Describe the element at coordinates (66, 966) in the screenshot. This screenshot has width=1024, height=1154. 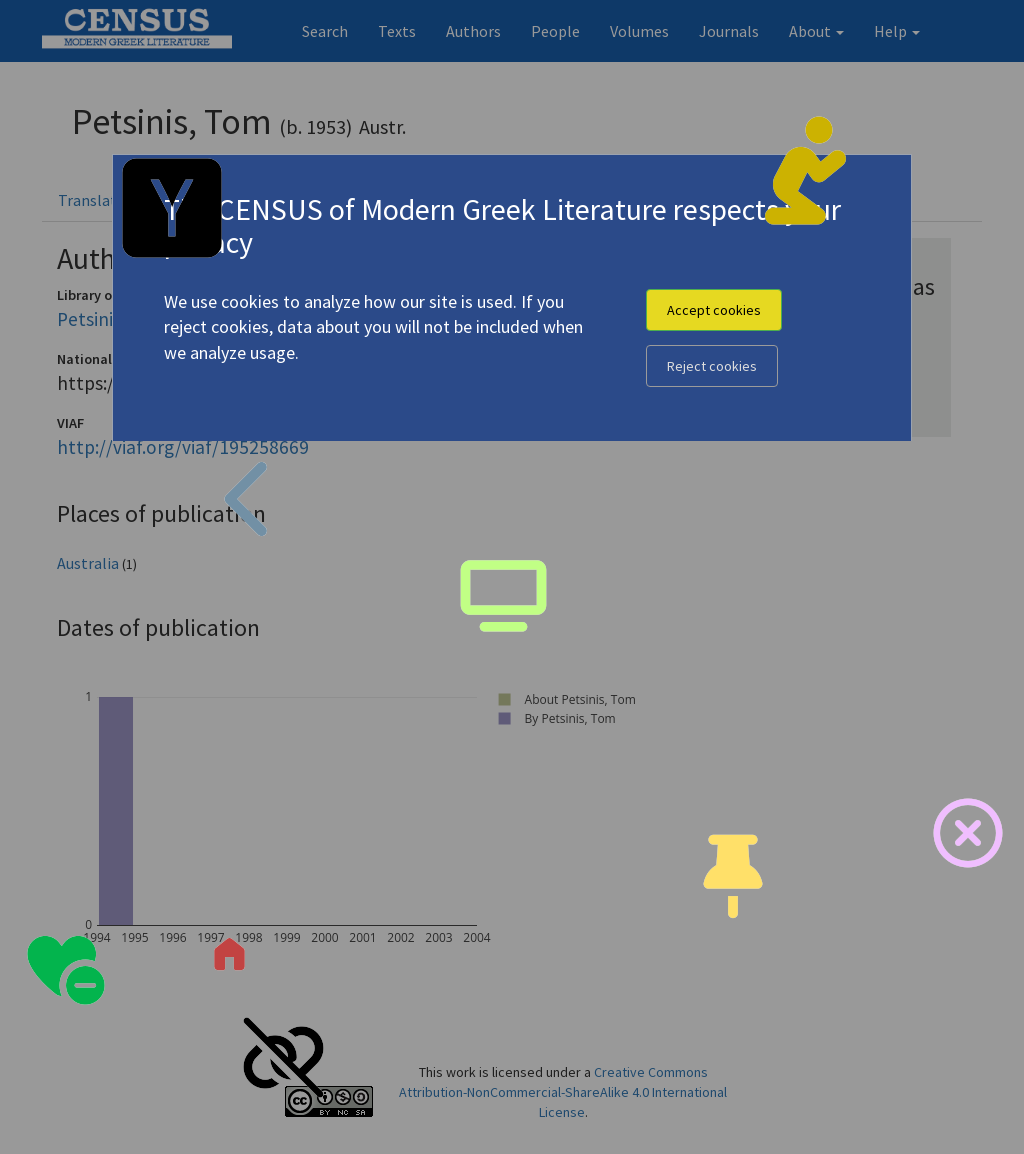
I see `remove from favorites` at that location.